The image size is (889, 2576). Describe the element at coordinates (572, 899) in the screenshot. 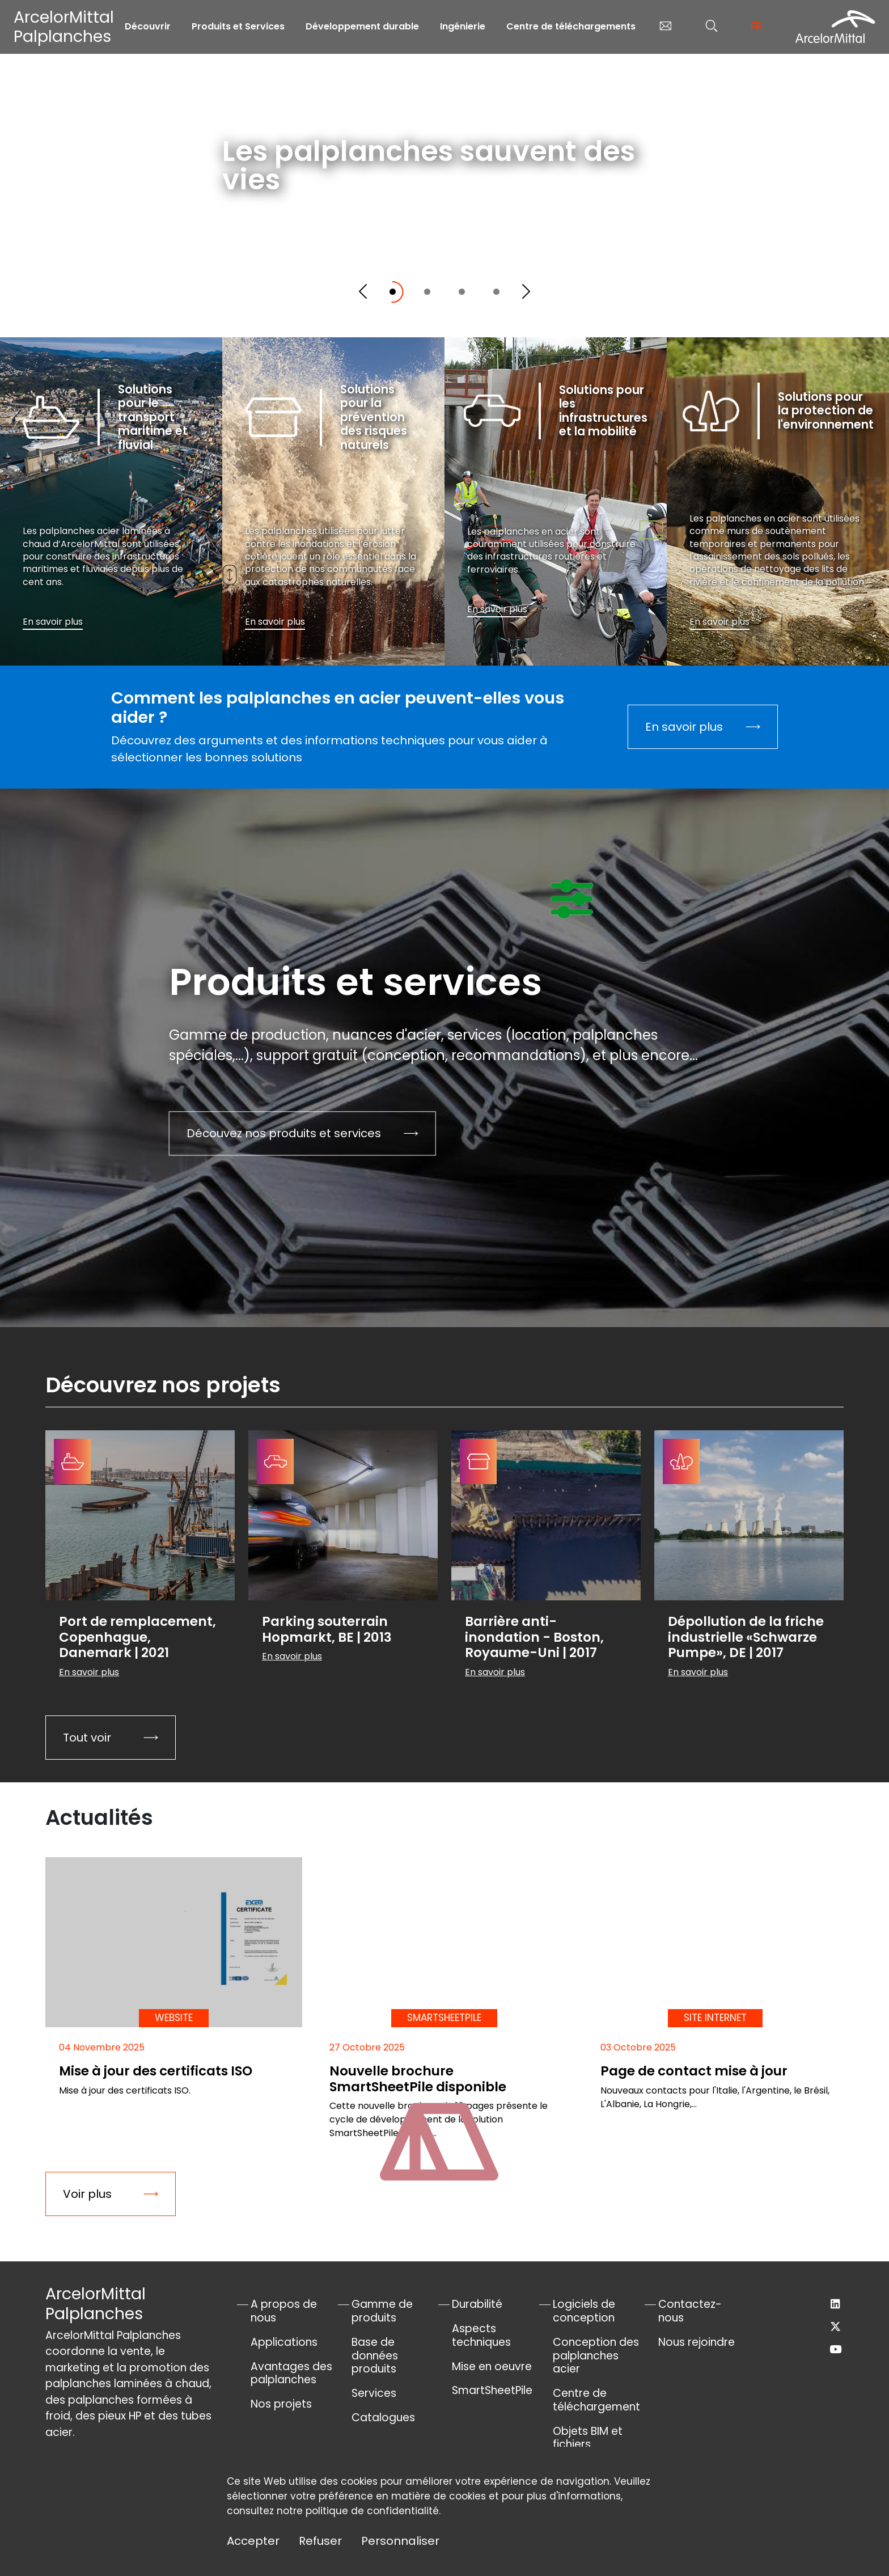

I see `adjust settings or preferences` at that location.